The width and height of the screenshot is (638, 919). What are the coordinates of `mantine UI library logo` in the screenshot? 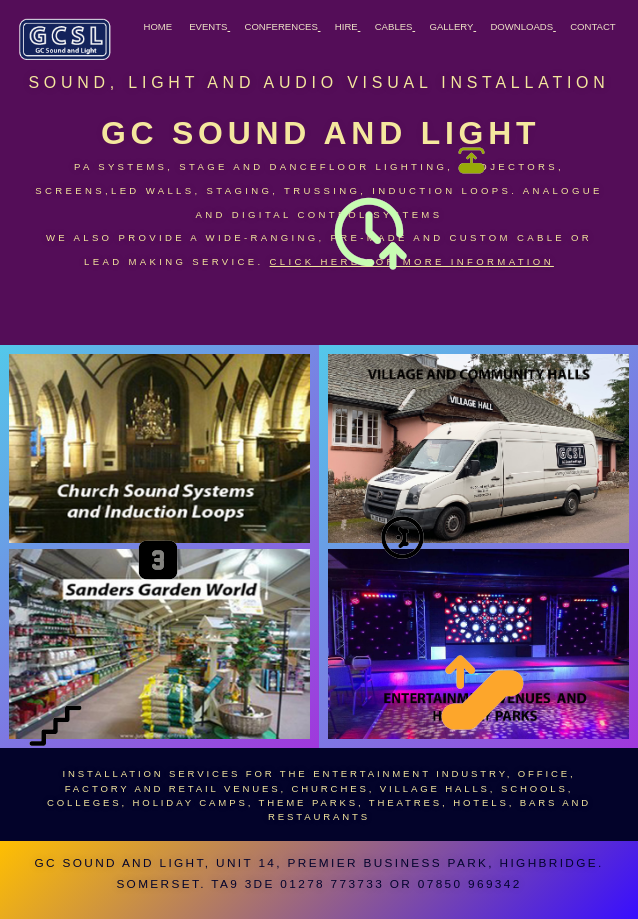 It's located at (402, 537).